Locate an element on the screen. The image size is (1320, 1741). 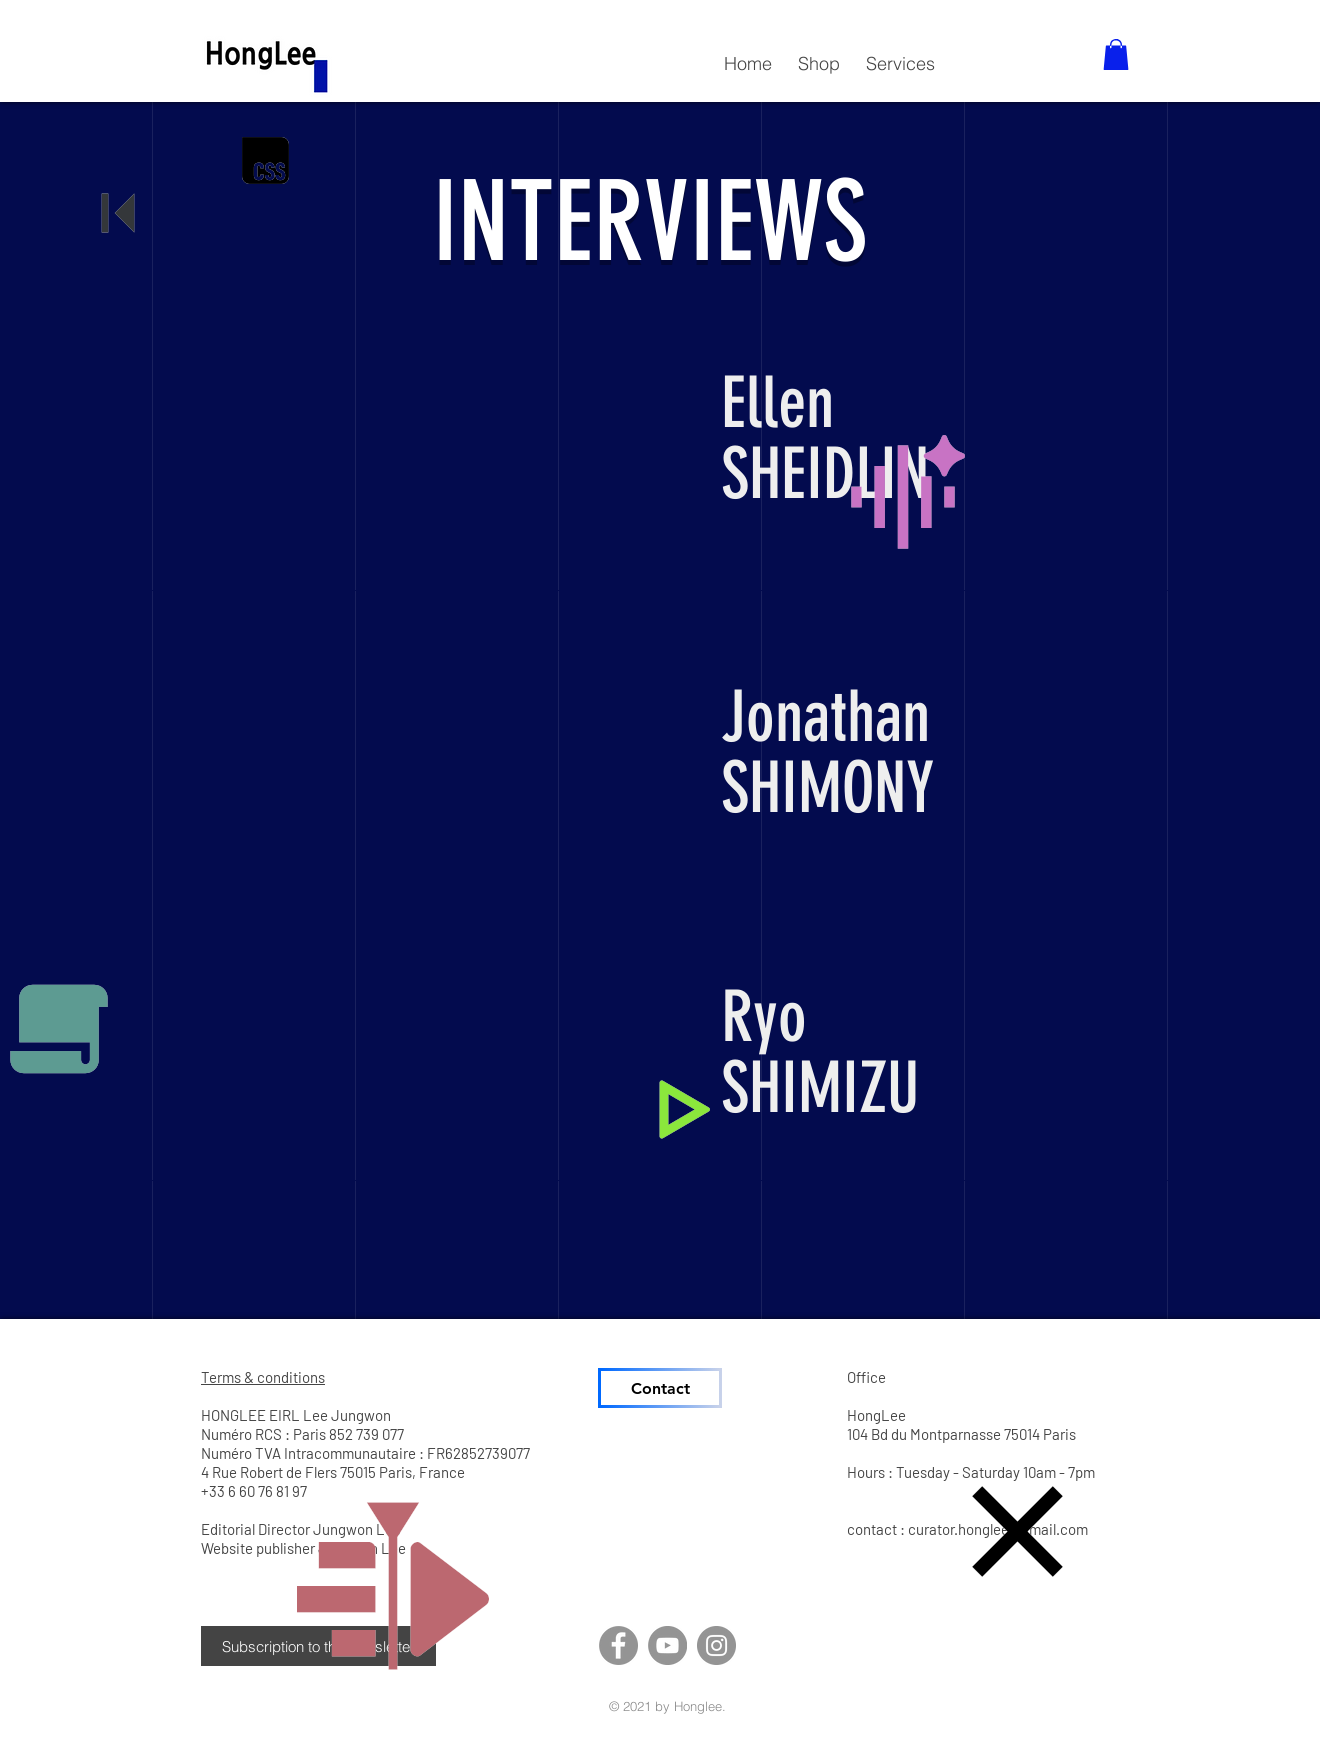
close the current window or dialog is located at coordinates (1017, 1531).